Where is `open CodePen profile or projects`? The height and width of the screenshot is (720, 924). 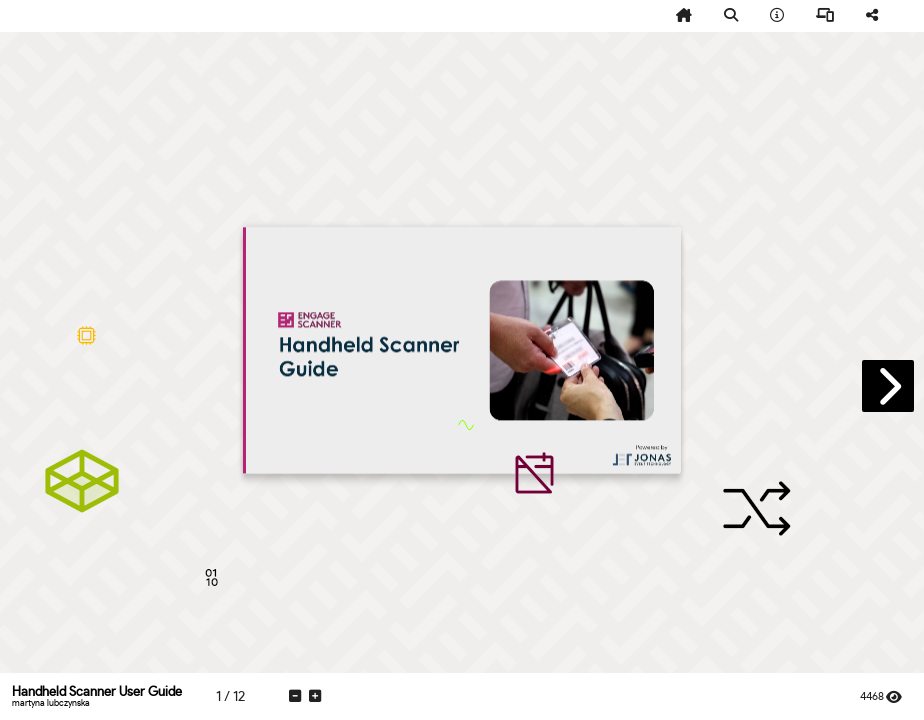 open CodePen profile or projects is located at coordinates (82, 481).